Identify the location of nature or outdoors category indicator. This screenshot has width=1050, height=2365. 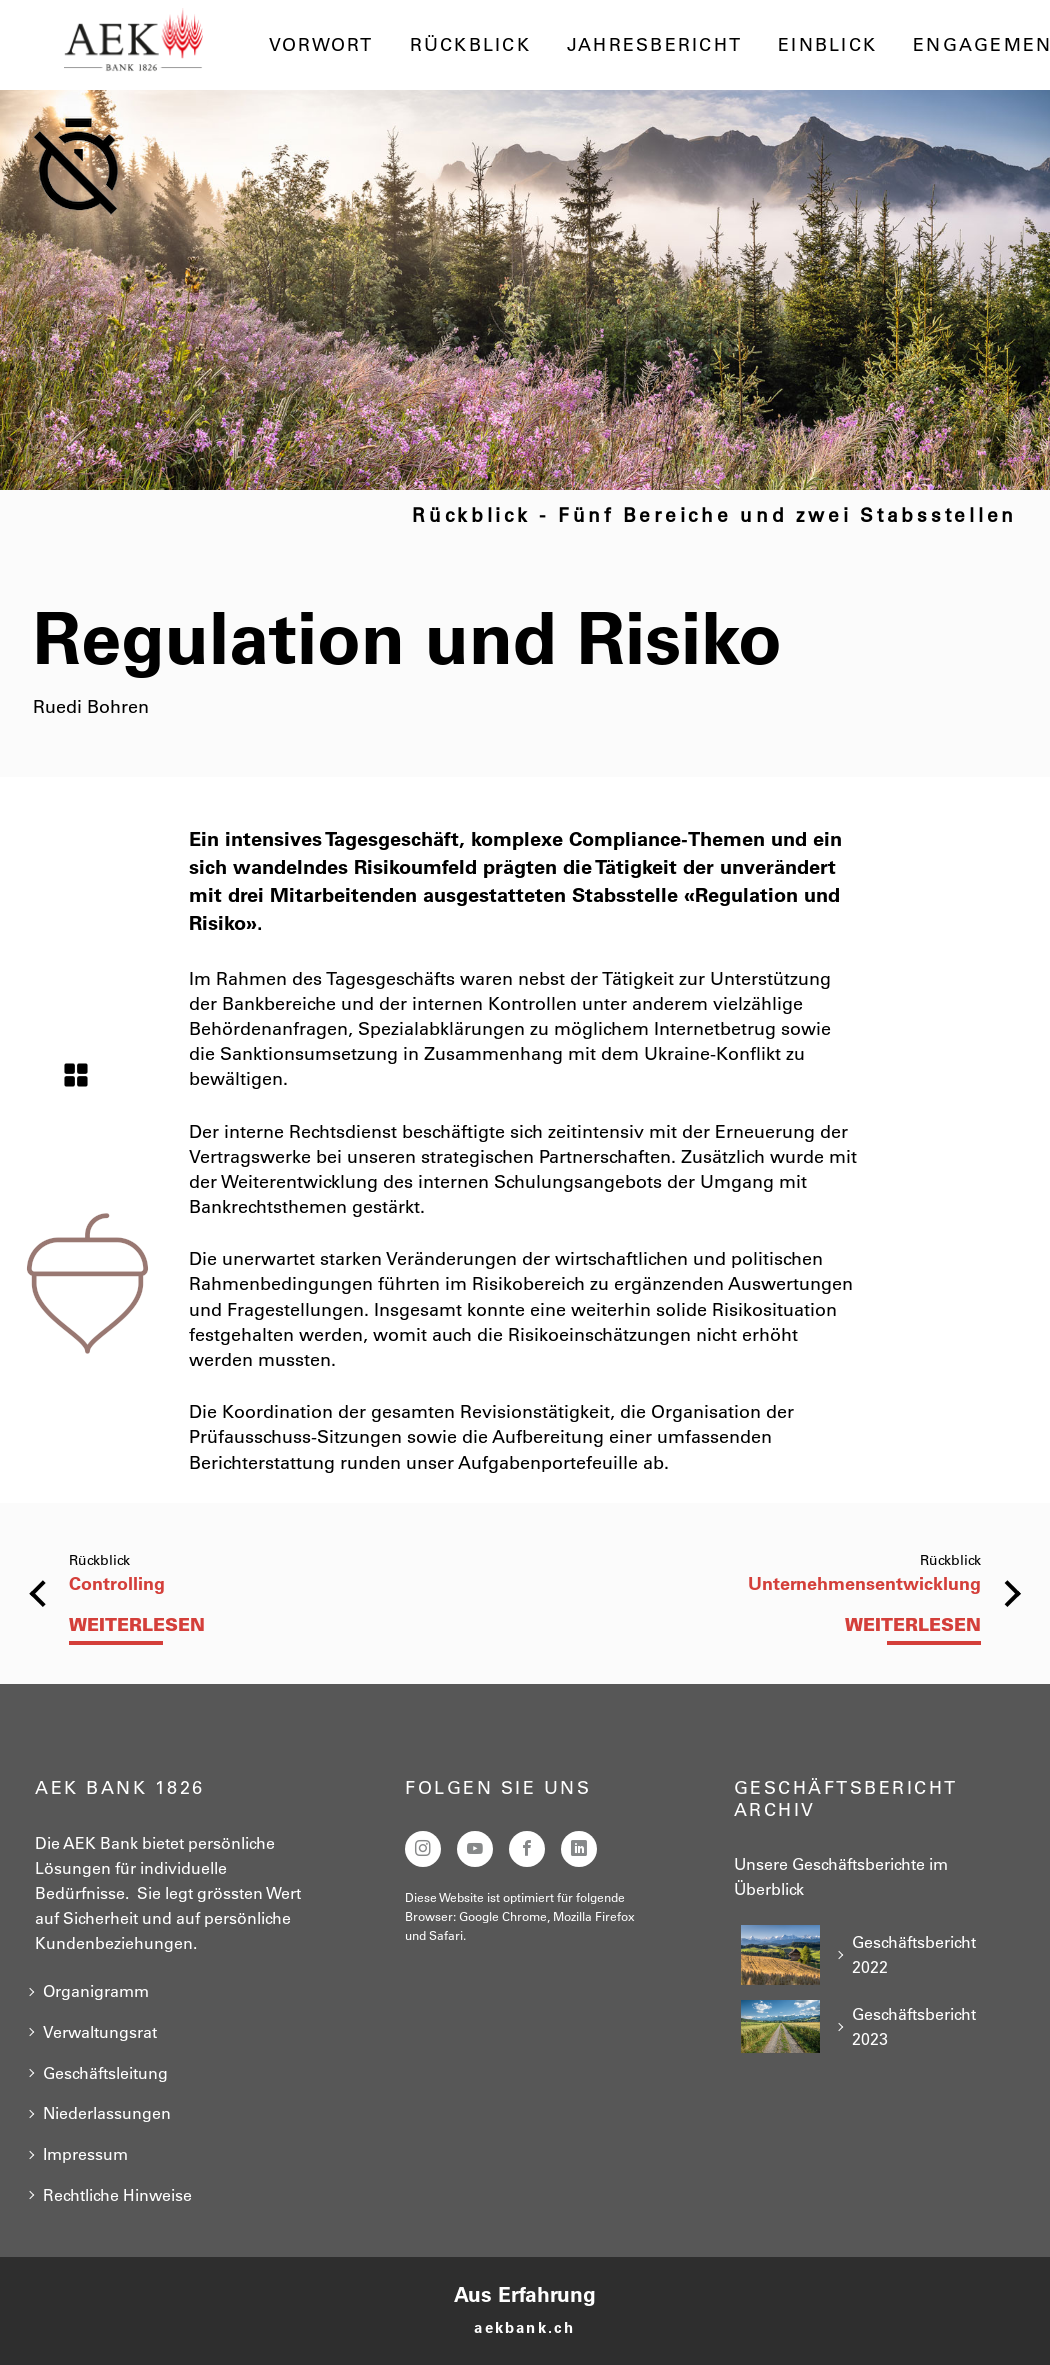
(87, 1283).